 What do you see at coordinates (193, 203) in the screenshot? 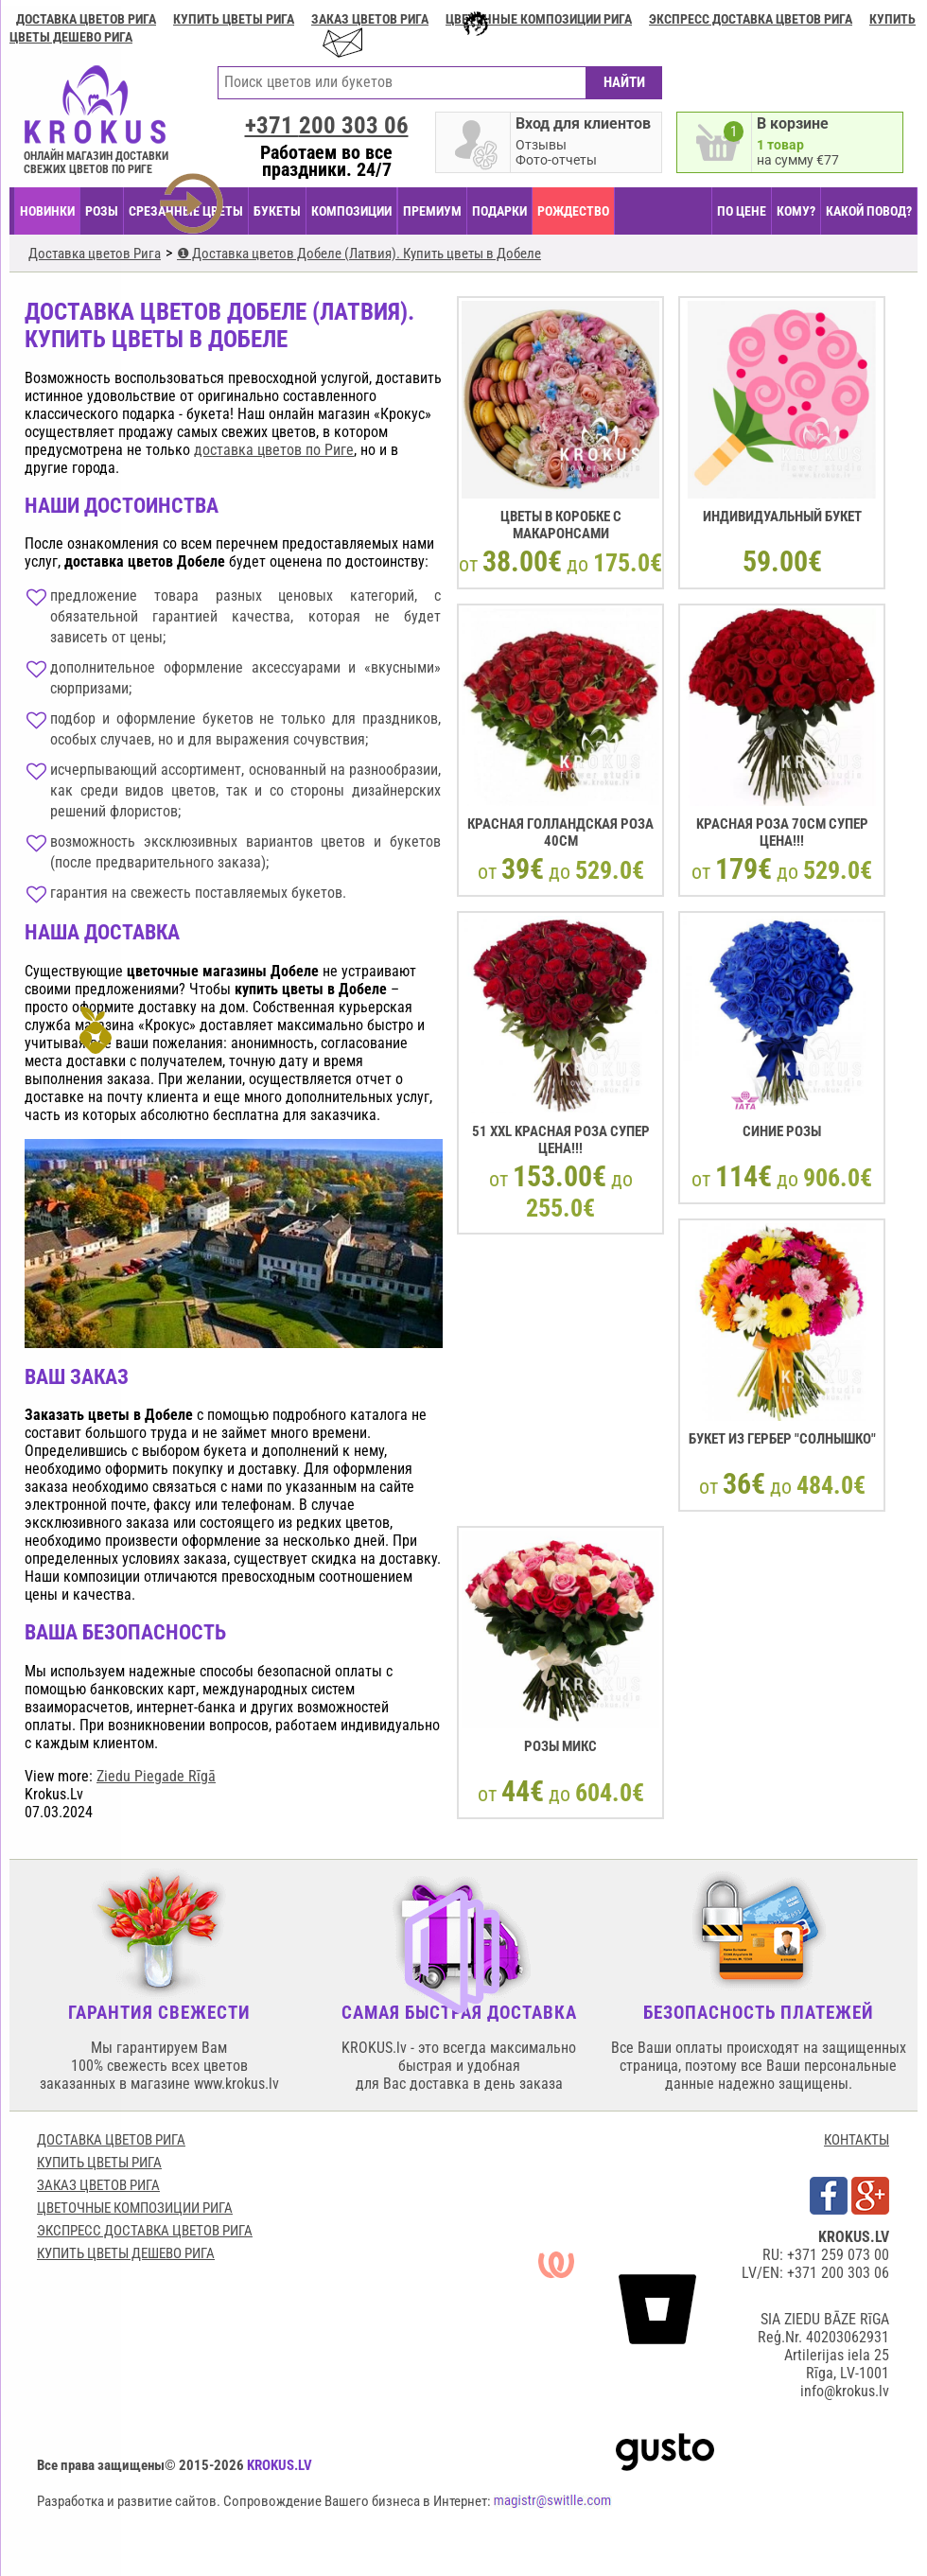
I see `log in to your account` at bounding box center [193, 203].